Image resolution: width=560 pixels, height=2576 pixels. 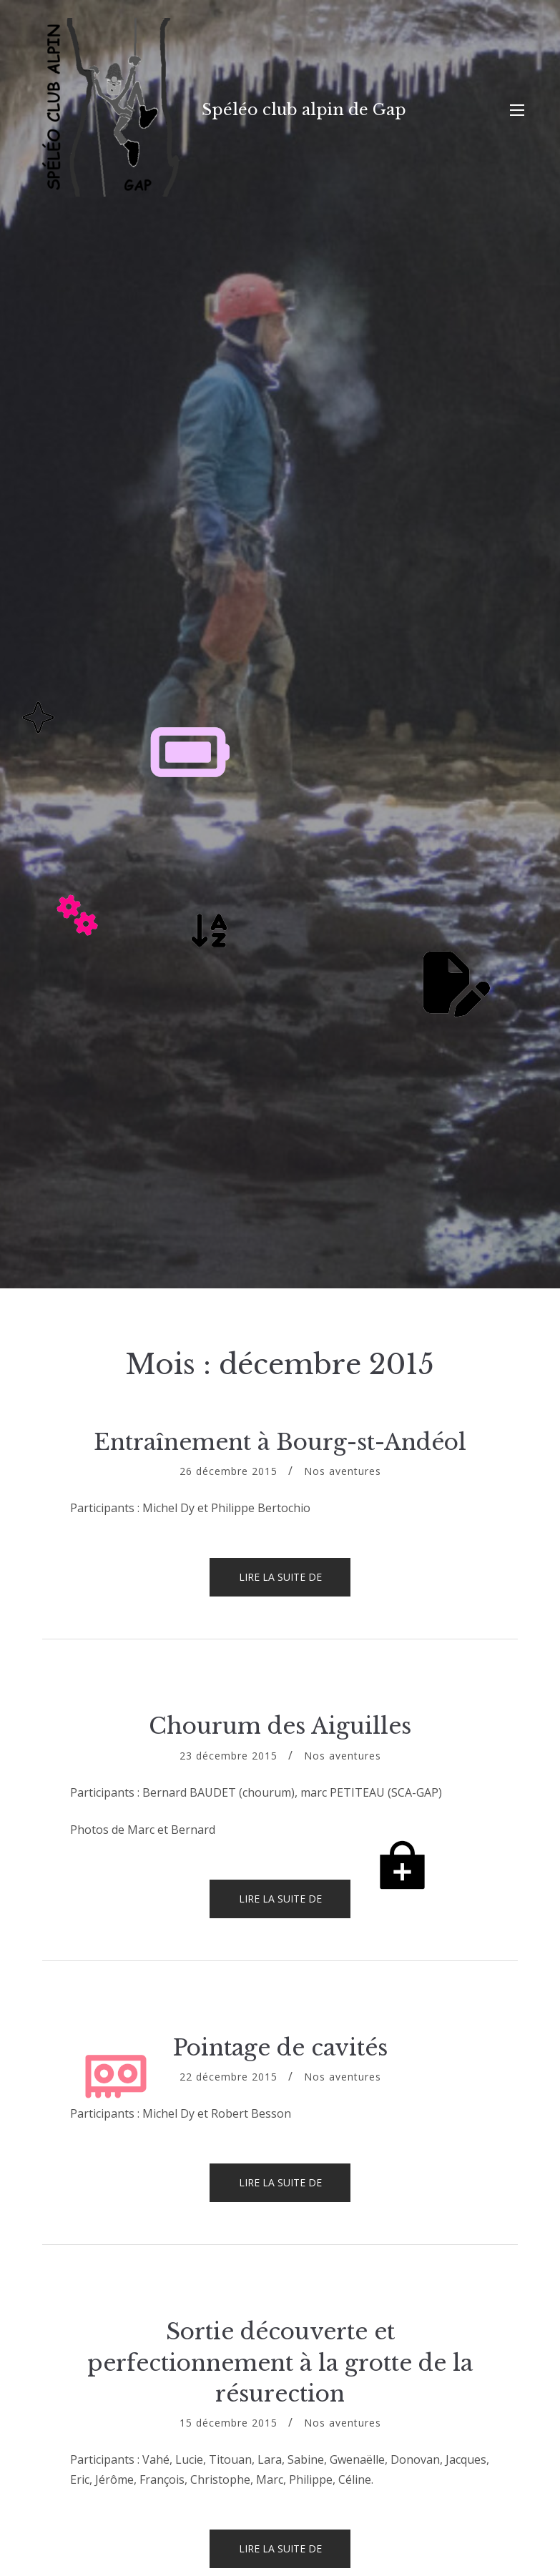 I want to click on sort list alphabetically A to Z, so click(x=209, y=930).